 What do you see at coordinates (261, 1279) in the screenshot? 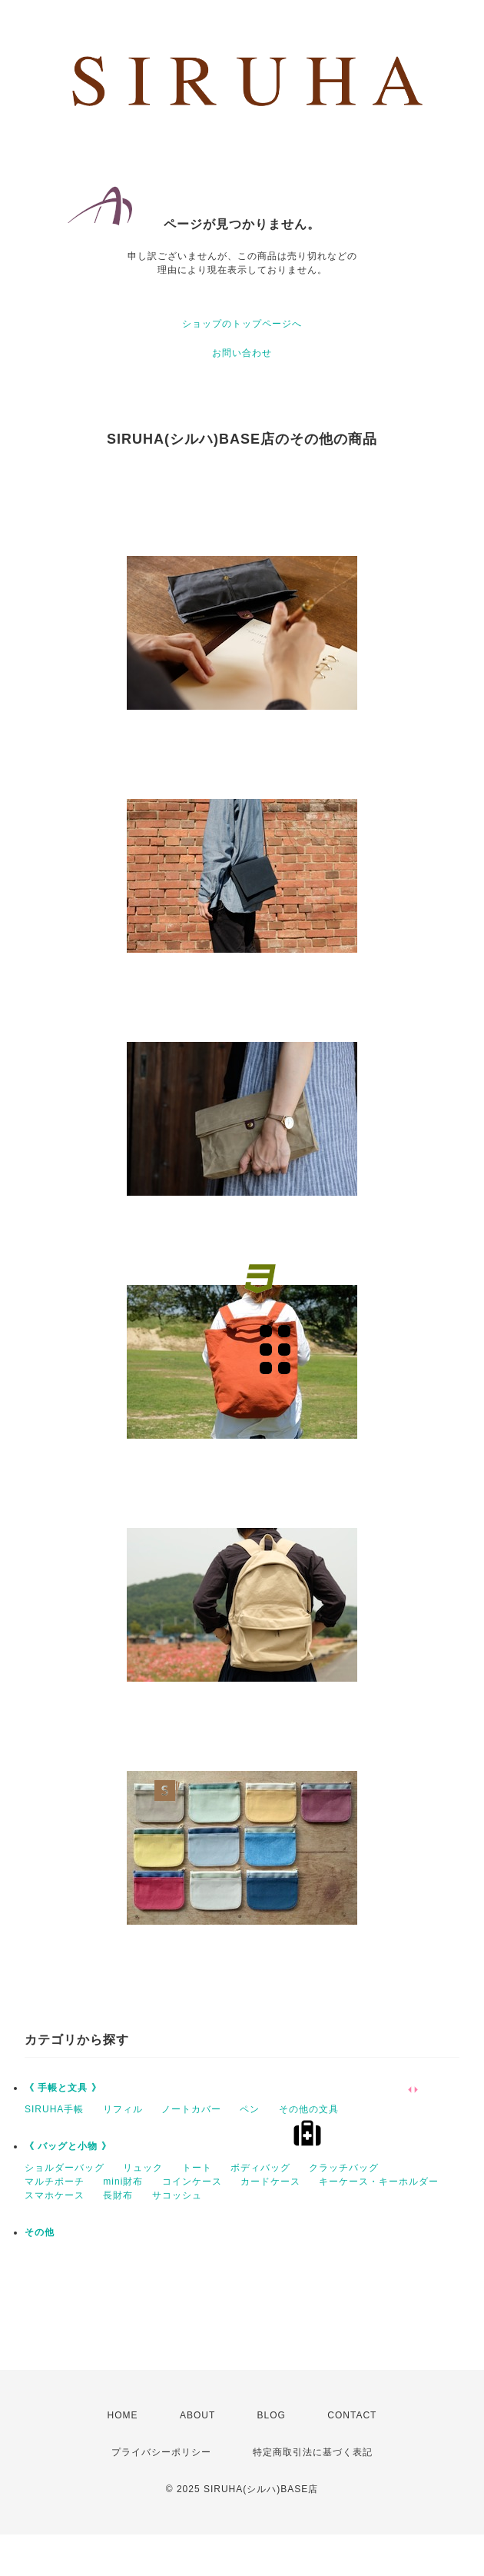
I see `css3 logo` at bounding box center [261, 1279].